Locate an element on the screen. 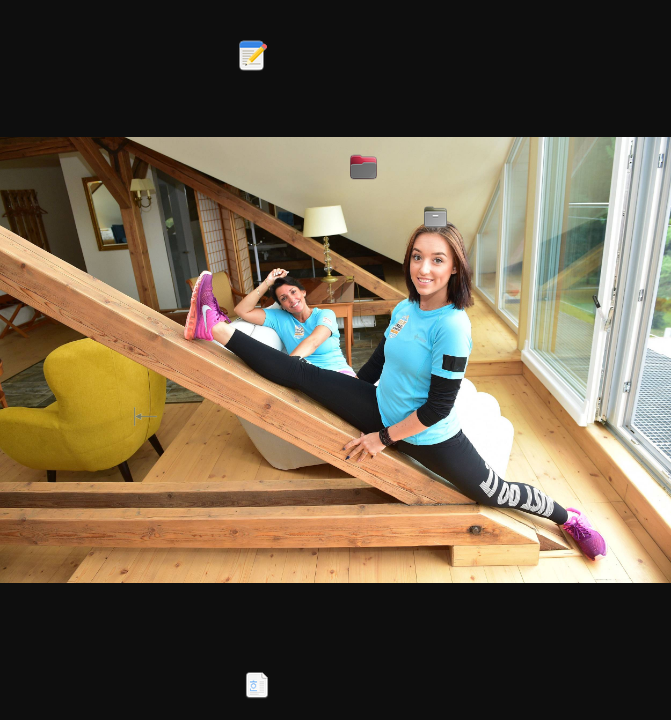  open a Hangul Word Processor (.hwp) document is located at coordinates (257, 685).